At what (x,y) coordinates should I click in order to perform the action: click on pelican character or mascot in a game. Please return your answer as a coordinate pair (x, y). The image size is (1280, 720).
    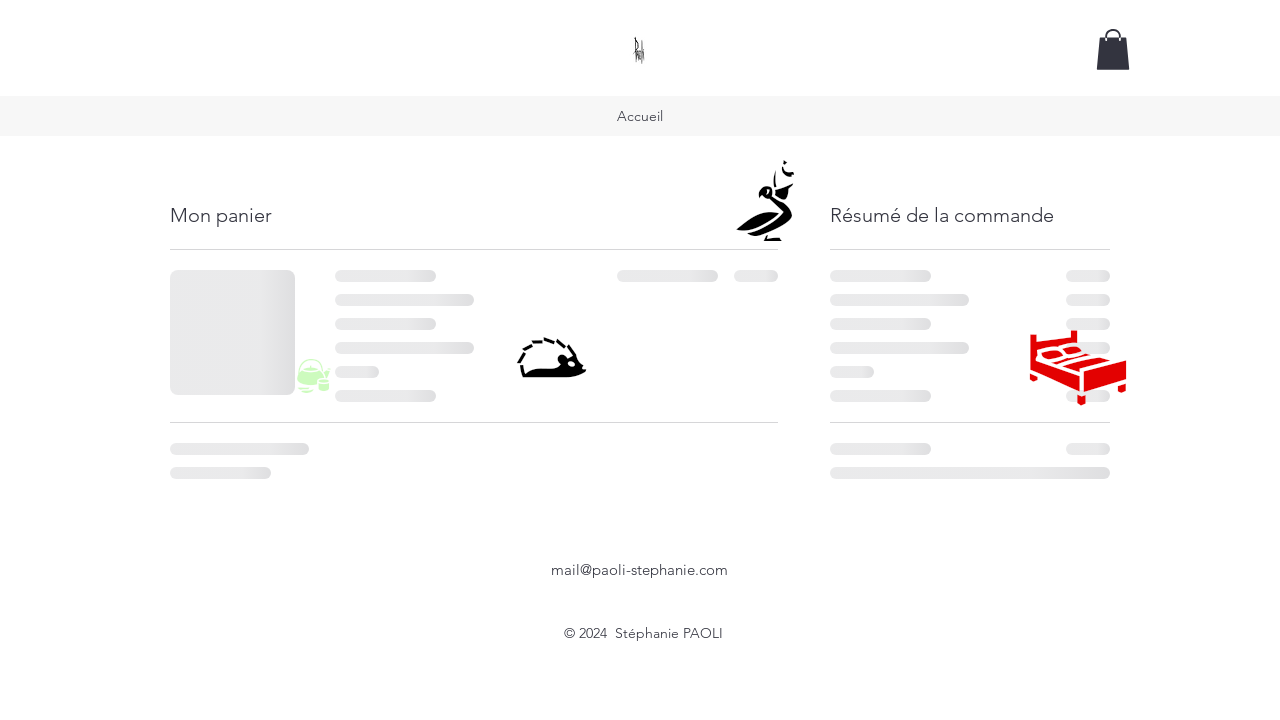
    Looking at the image, I should click on (768, 200).